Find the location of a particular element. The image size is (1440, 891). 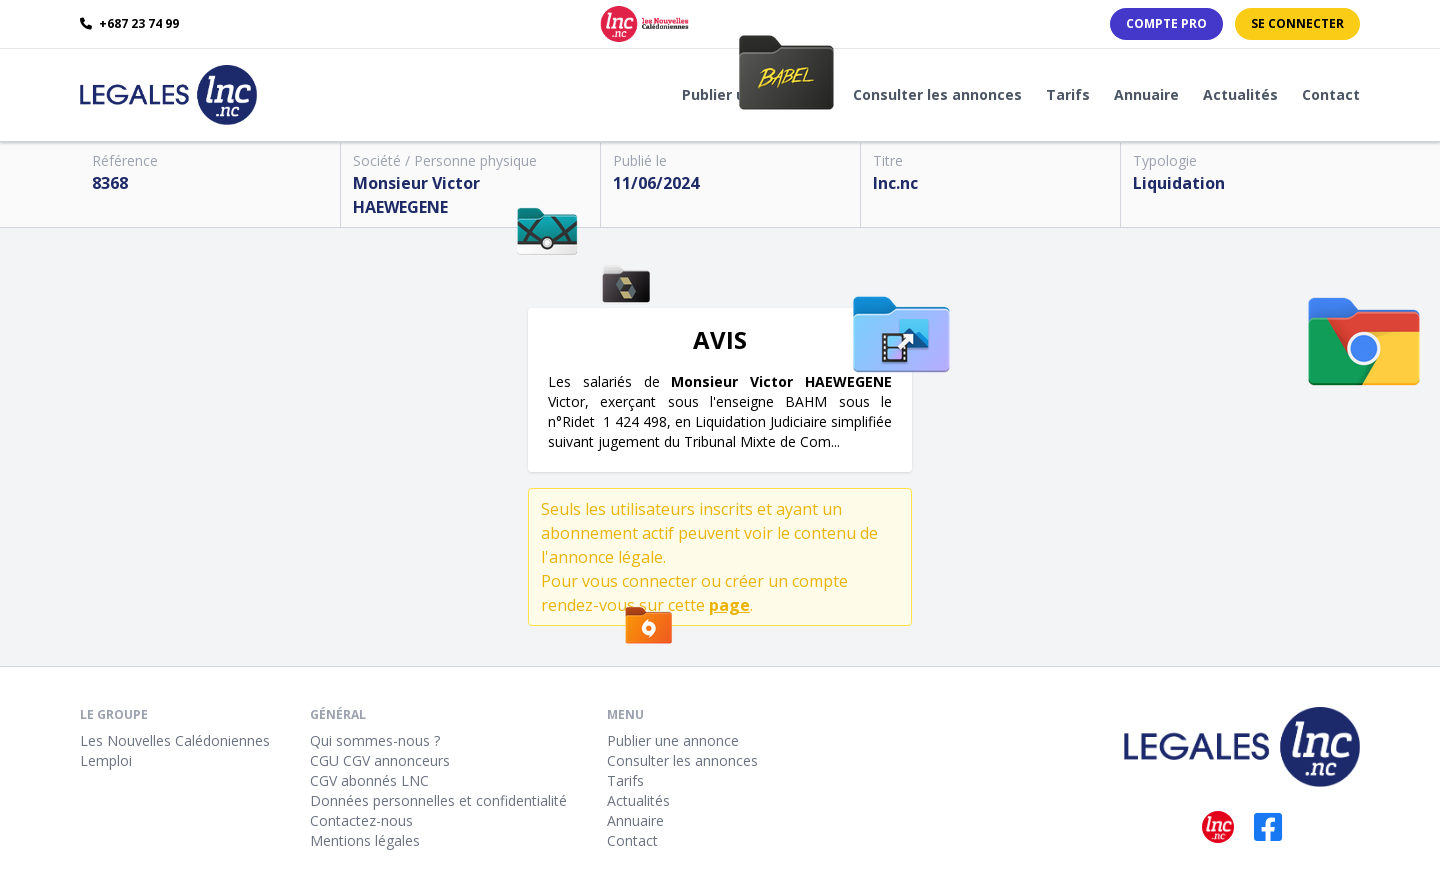

folder for pokémon net ball collection or related game assets is located at coordinates (547, 233).